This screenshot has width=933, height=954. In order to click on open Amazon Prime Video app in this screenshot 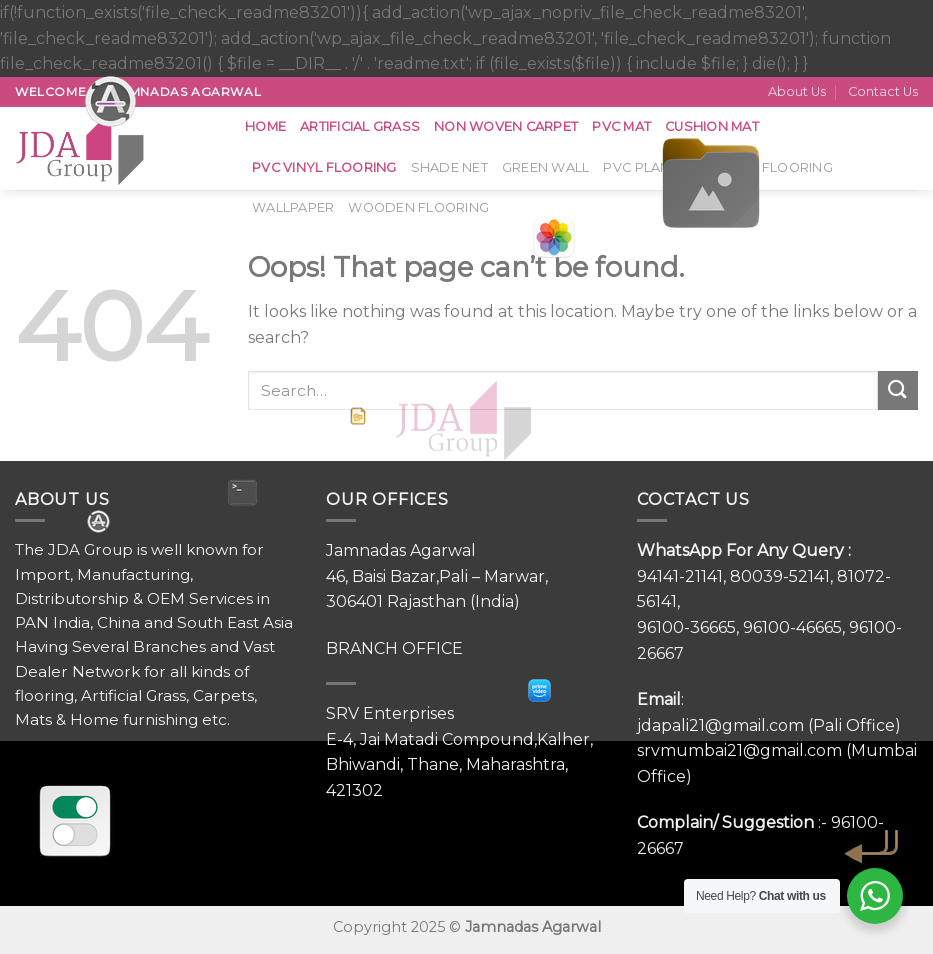, I will do `click(539, 690)`.